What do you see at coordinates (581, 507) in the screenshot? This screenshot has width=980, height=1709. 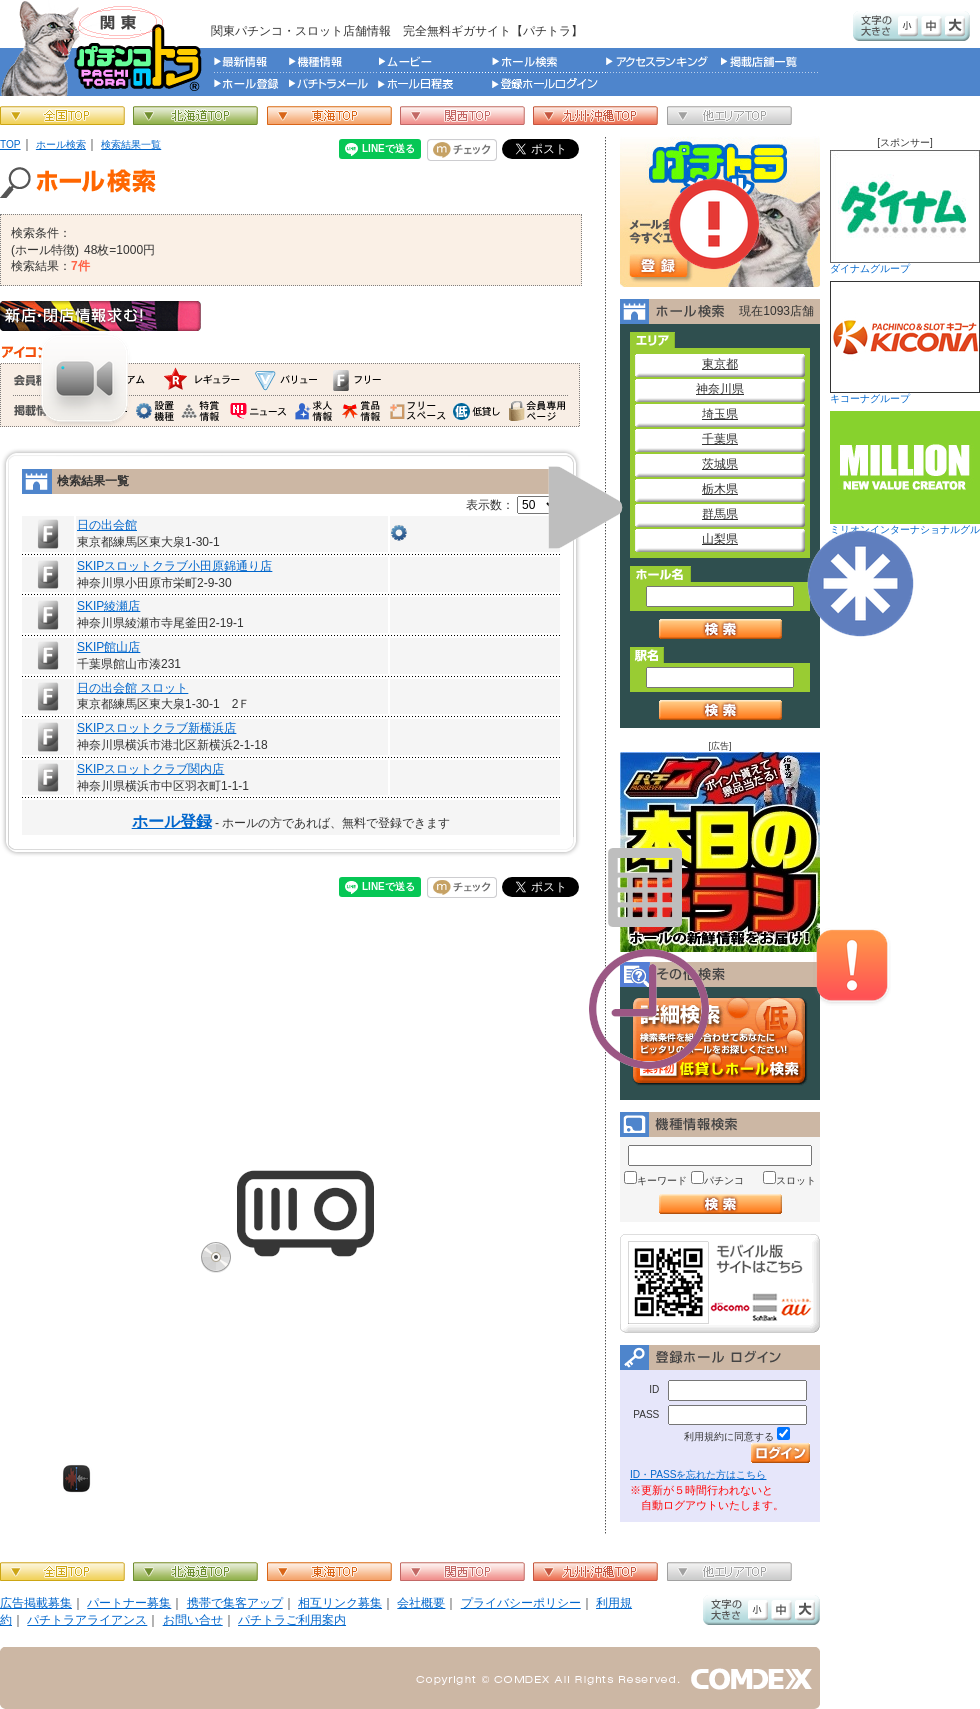 I see `start media playback` at bounding box center [581, 507].